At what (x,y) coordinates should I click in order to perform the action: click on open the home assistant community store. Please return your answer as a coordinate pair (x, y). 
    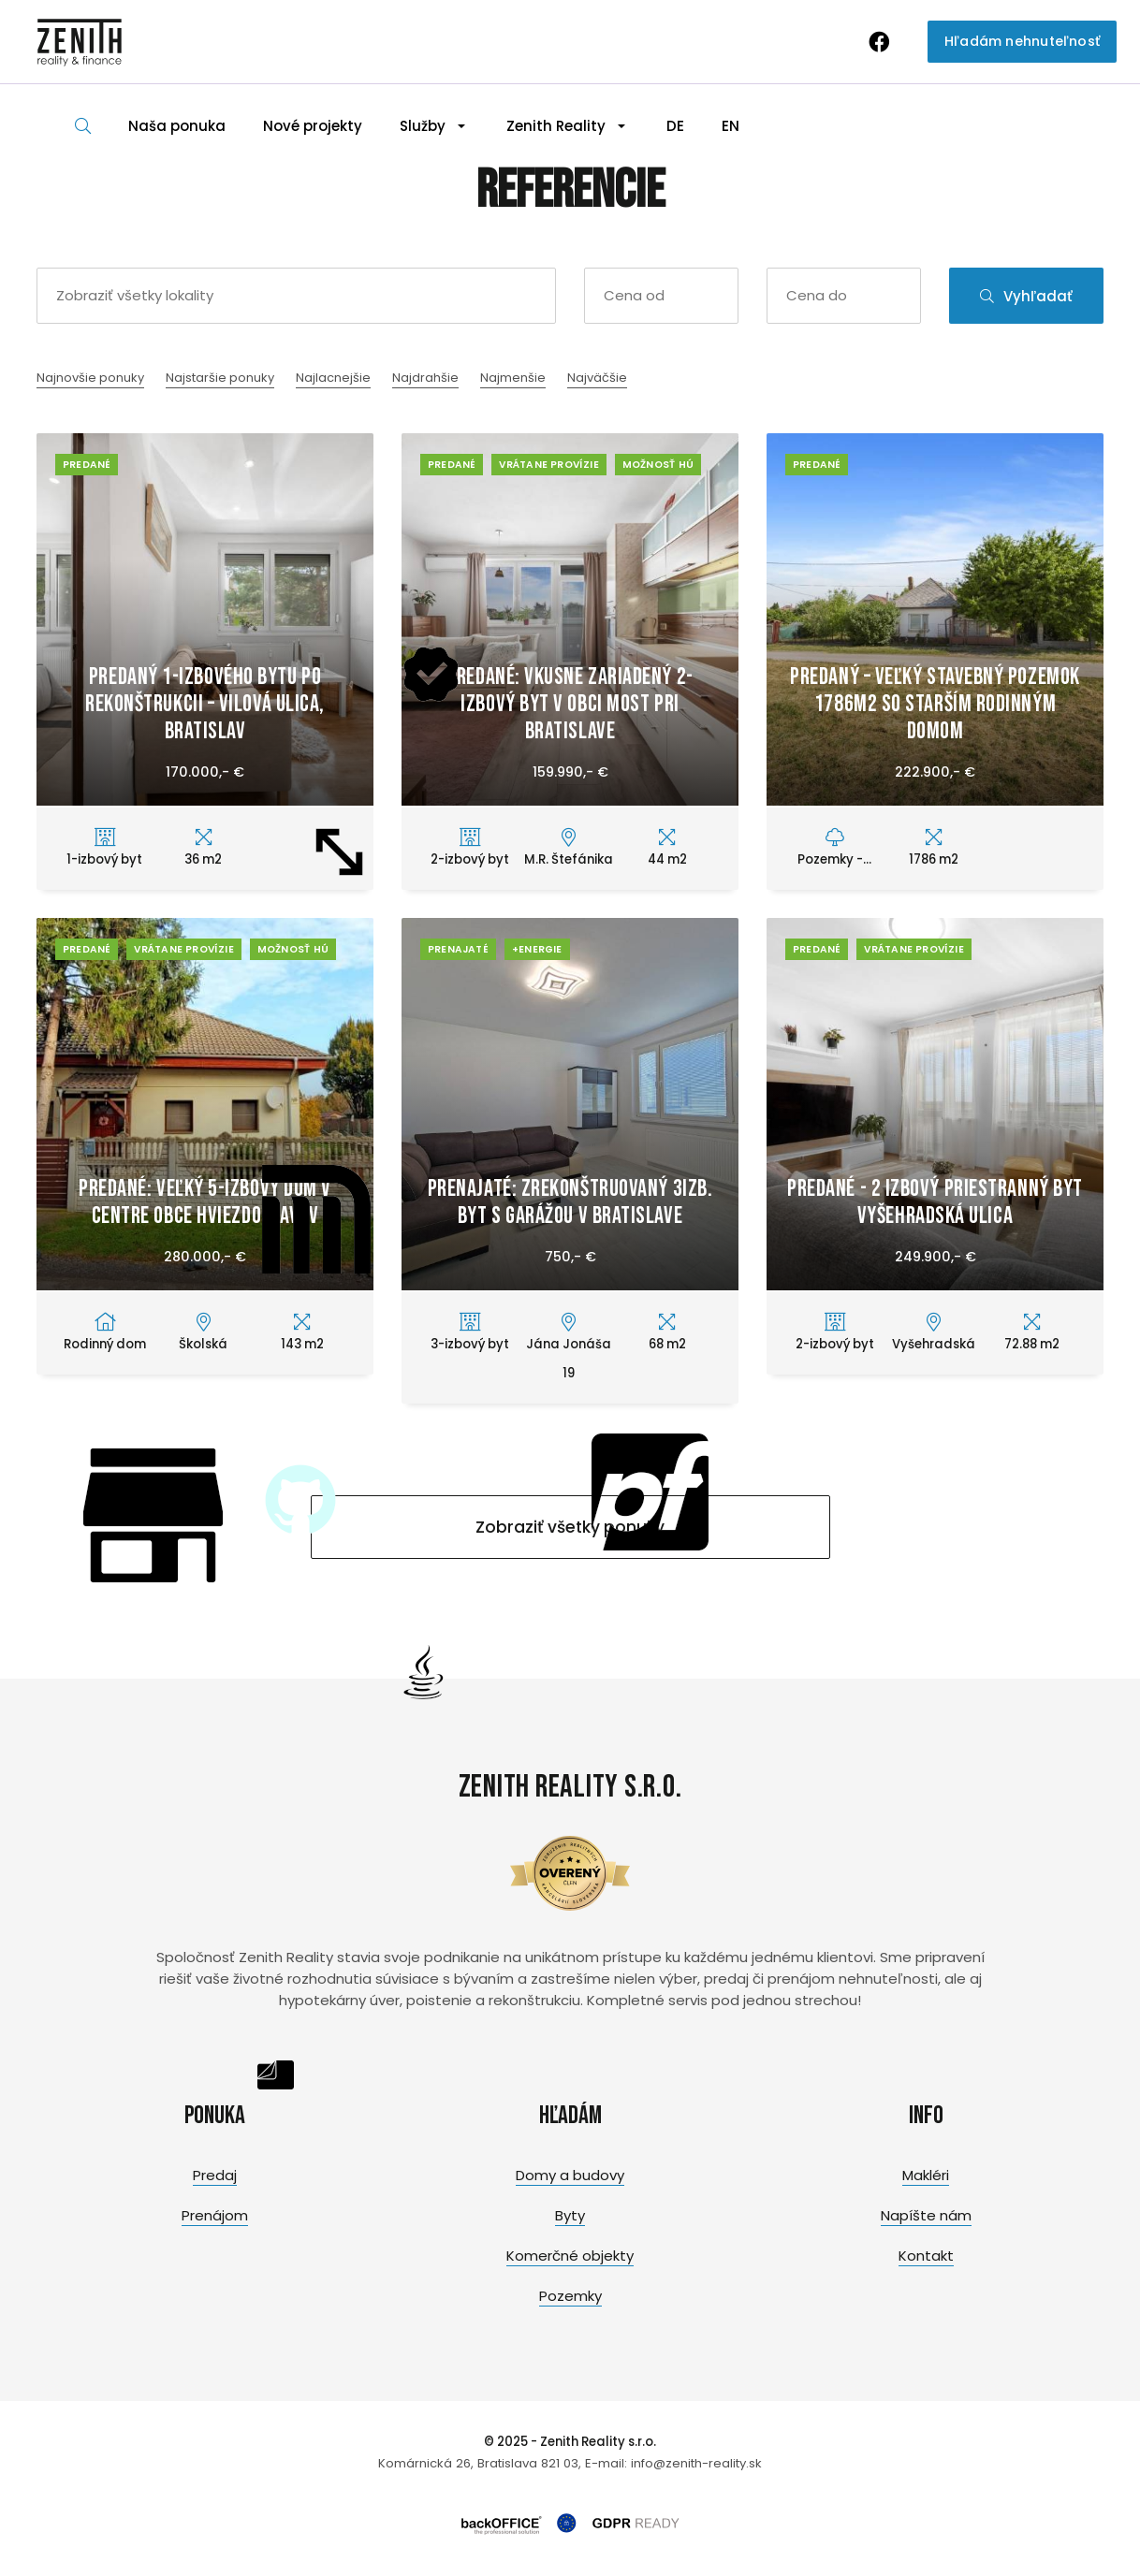
    Looking at the image, I should click on (153, 1515).